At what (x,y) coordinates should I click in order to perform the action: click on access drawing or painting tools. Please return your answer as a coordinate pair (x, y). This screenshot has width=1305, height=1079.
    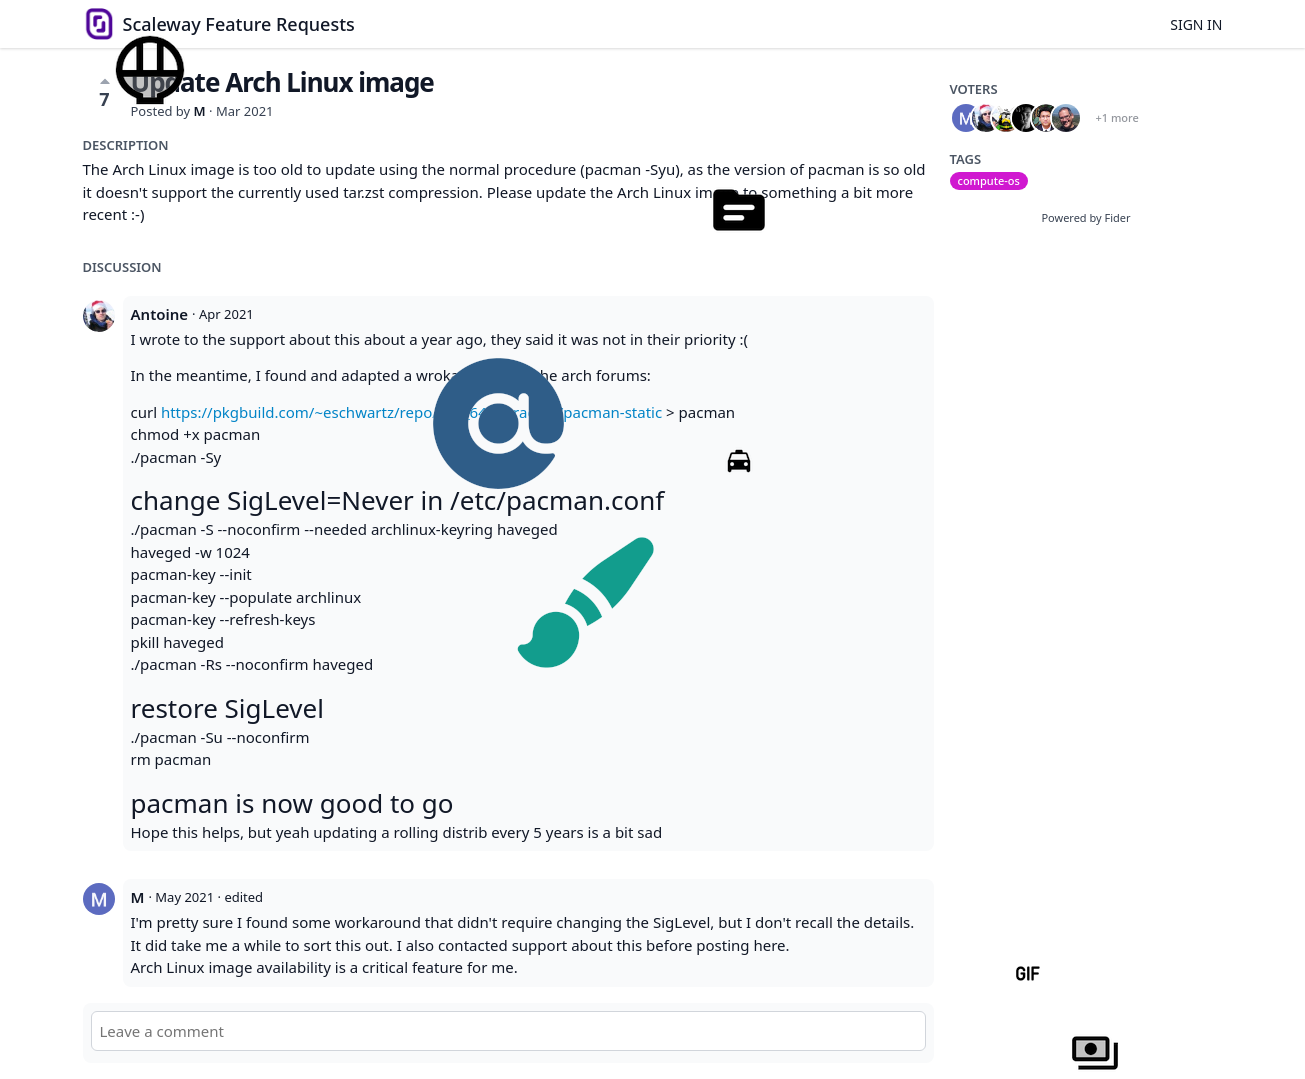
    Looking at the image, I should click on (588, 602).